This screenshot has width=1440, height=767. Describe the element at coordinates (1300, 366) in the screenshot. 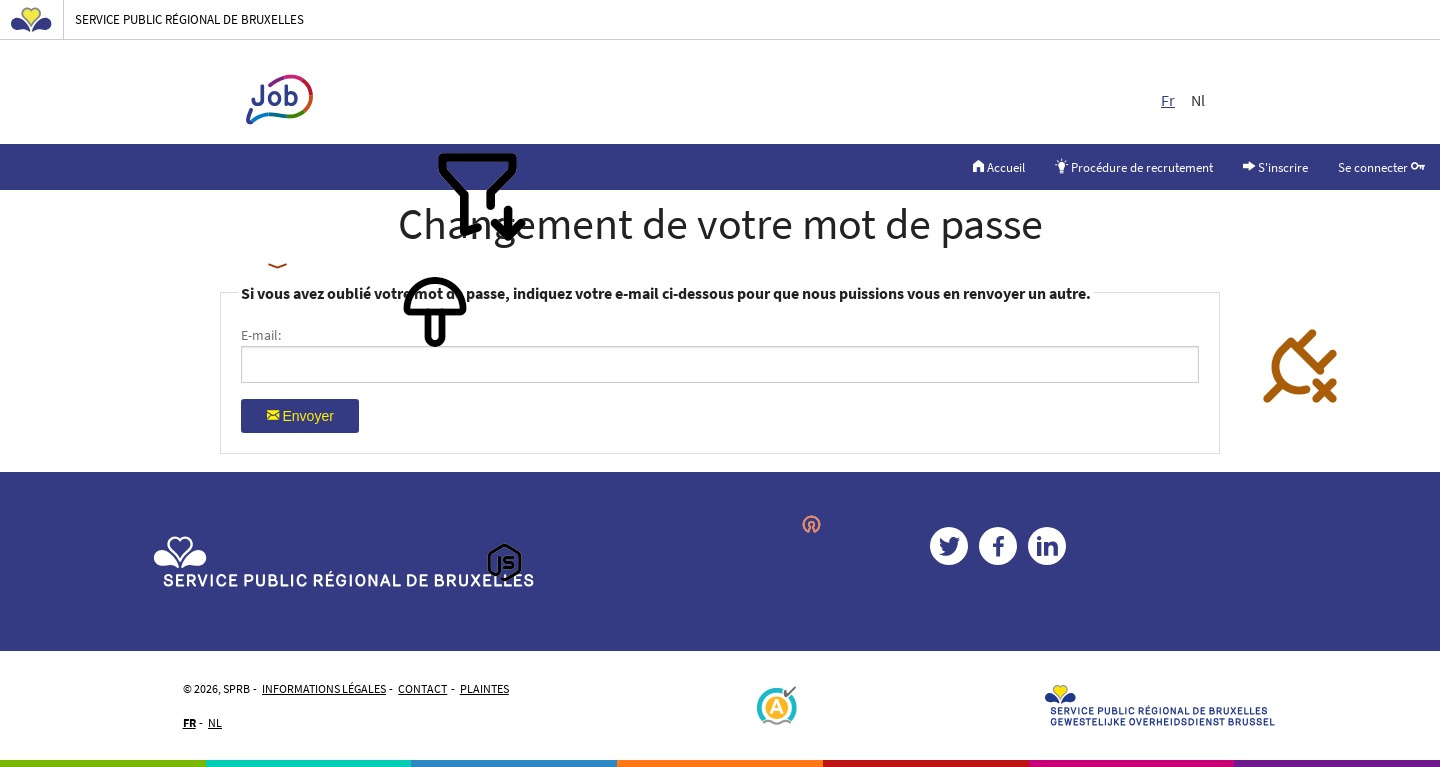

I see `disconnected or unplugged device` at that location.